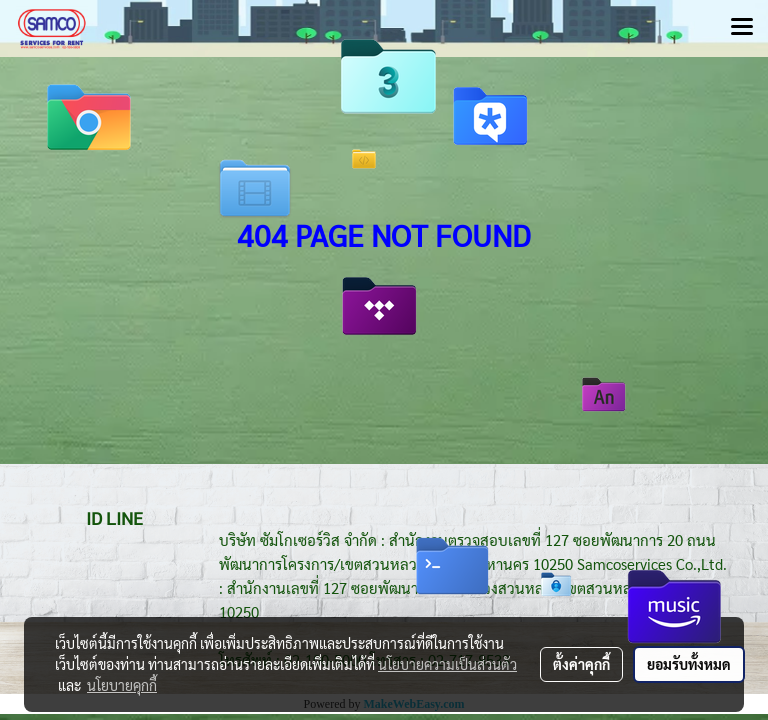  What do you see at coordinates (556, 585) in the screenshot?
I see `folder containing microsoft authenticator app data` at bounding box center [556, 585].